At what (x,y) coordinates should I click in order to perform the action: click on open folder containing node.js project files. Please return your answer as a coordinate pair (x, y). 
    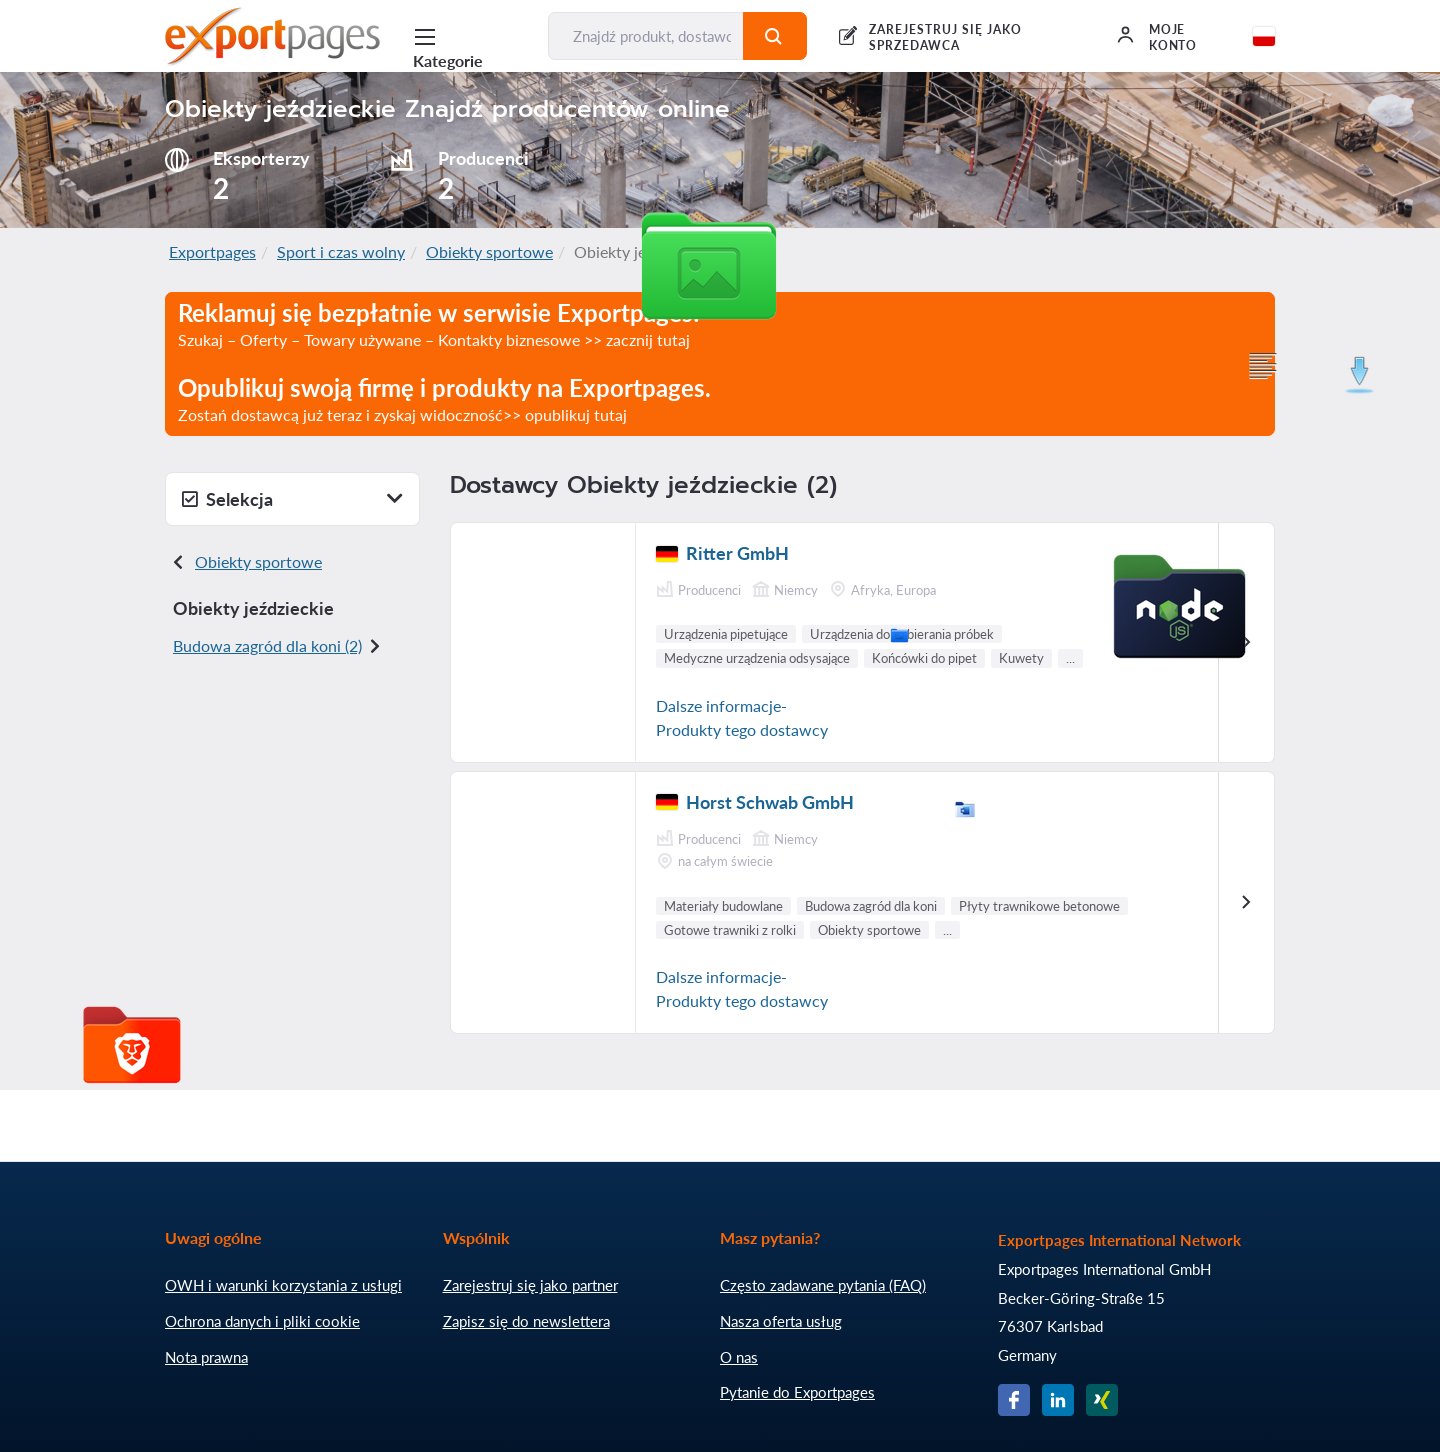
    Looking at the image, I should click on (1179, 610).